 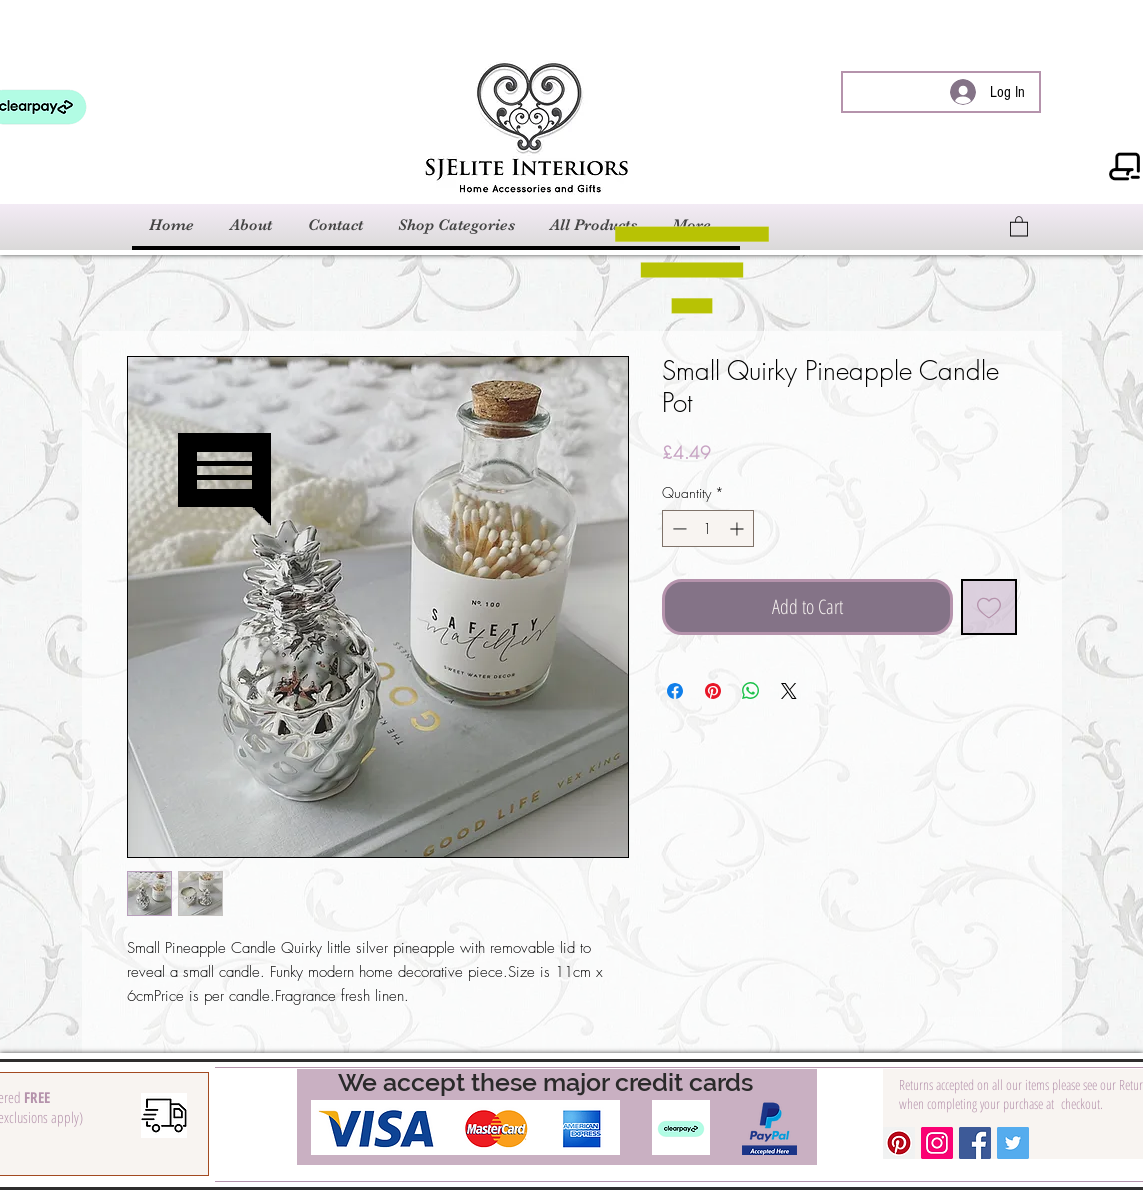 I want to click on filter list or search results, so click(x=692, y=270).